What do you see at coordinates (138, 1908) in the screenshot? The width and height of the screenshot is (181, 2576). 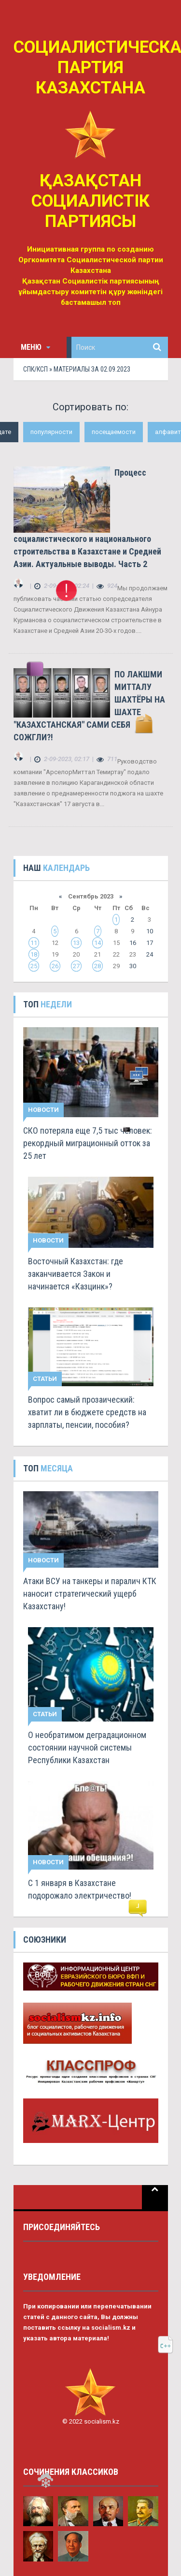 I see `user is idle or away` at bounding box center [138, 1908].